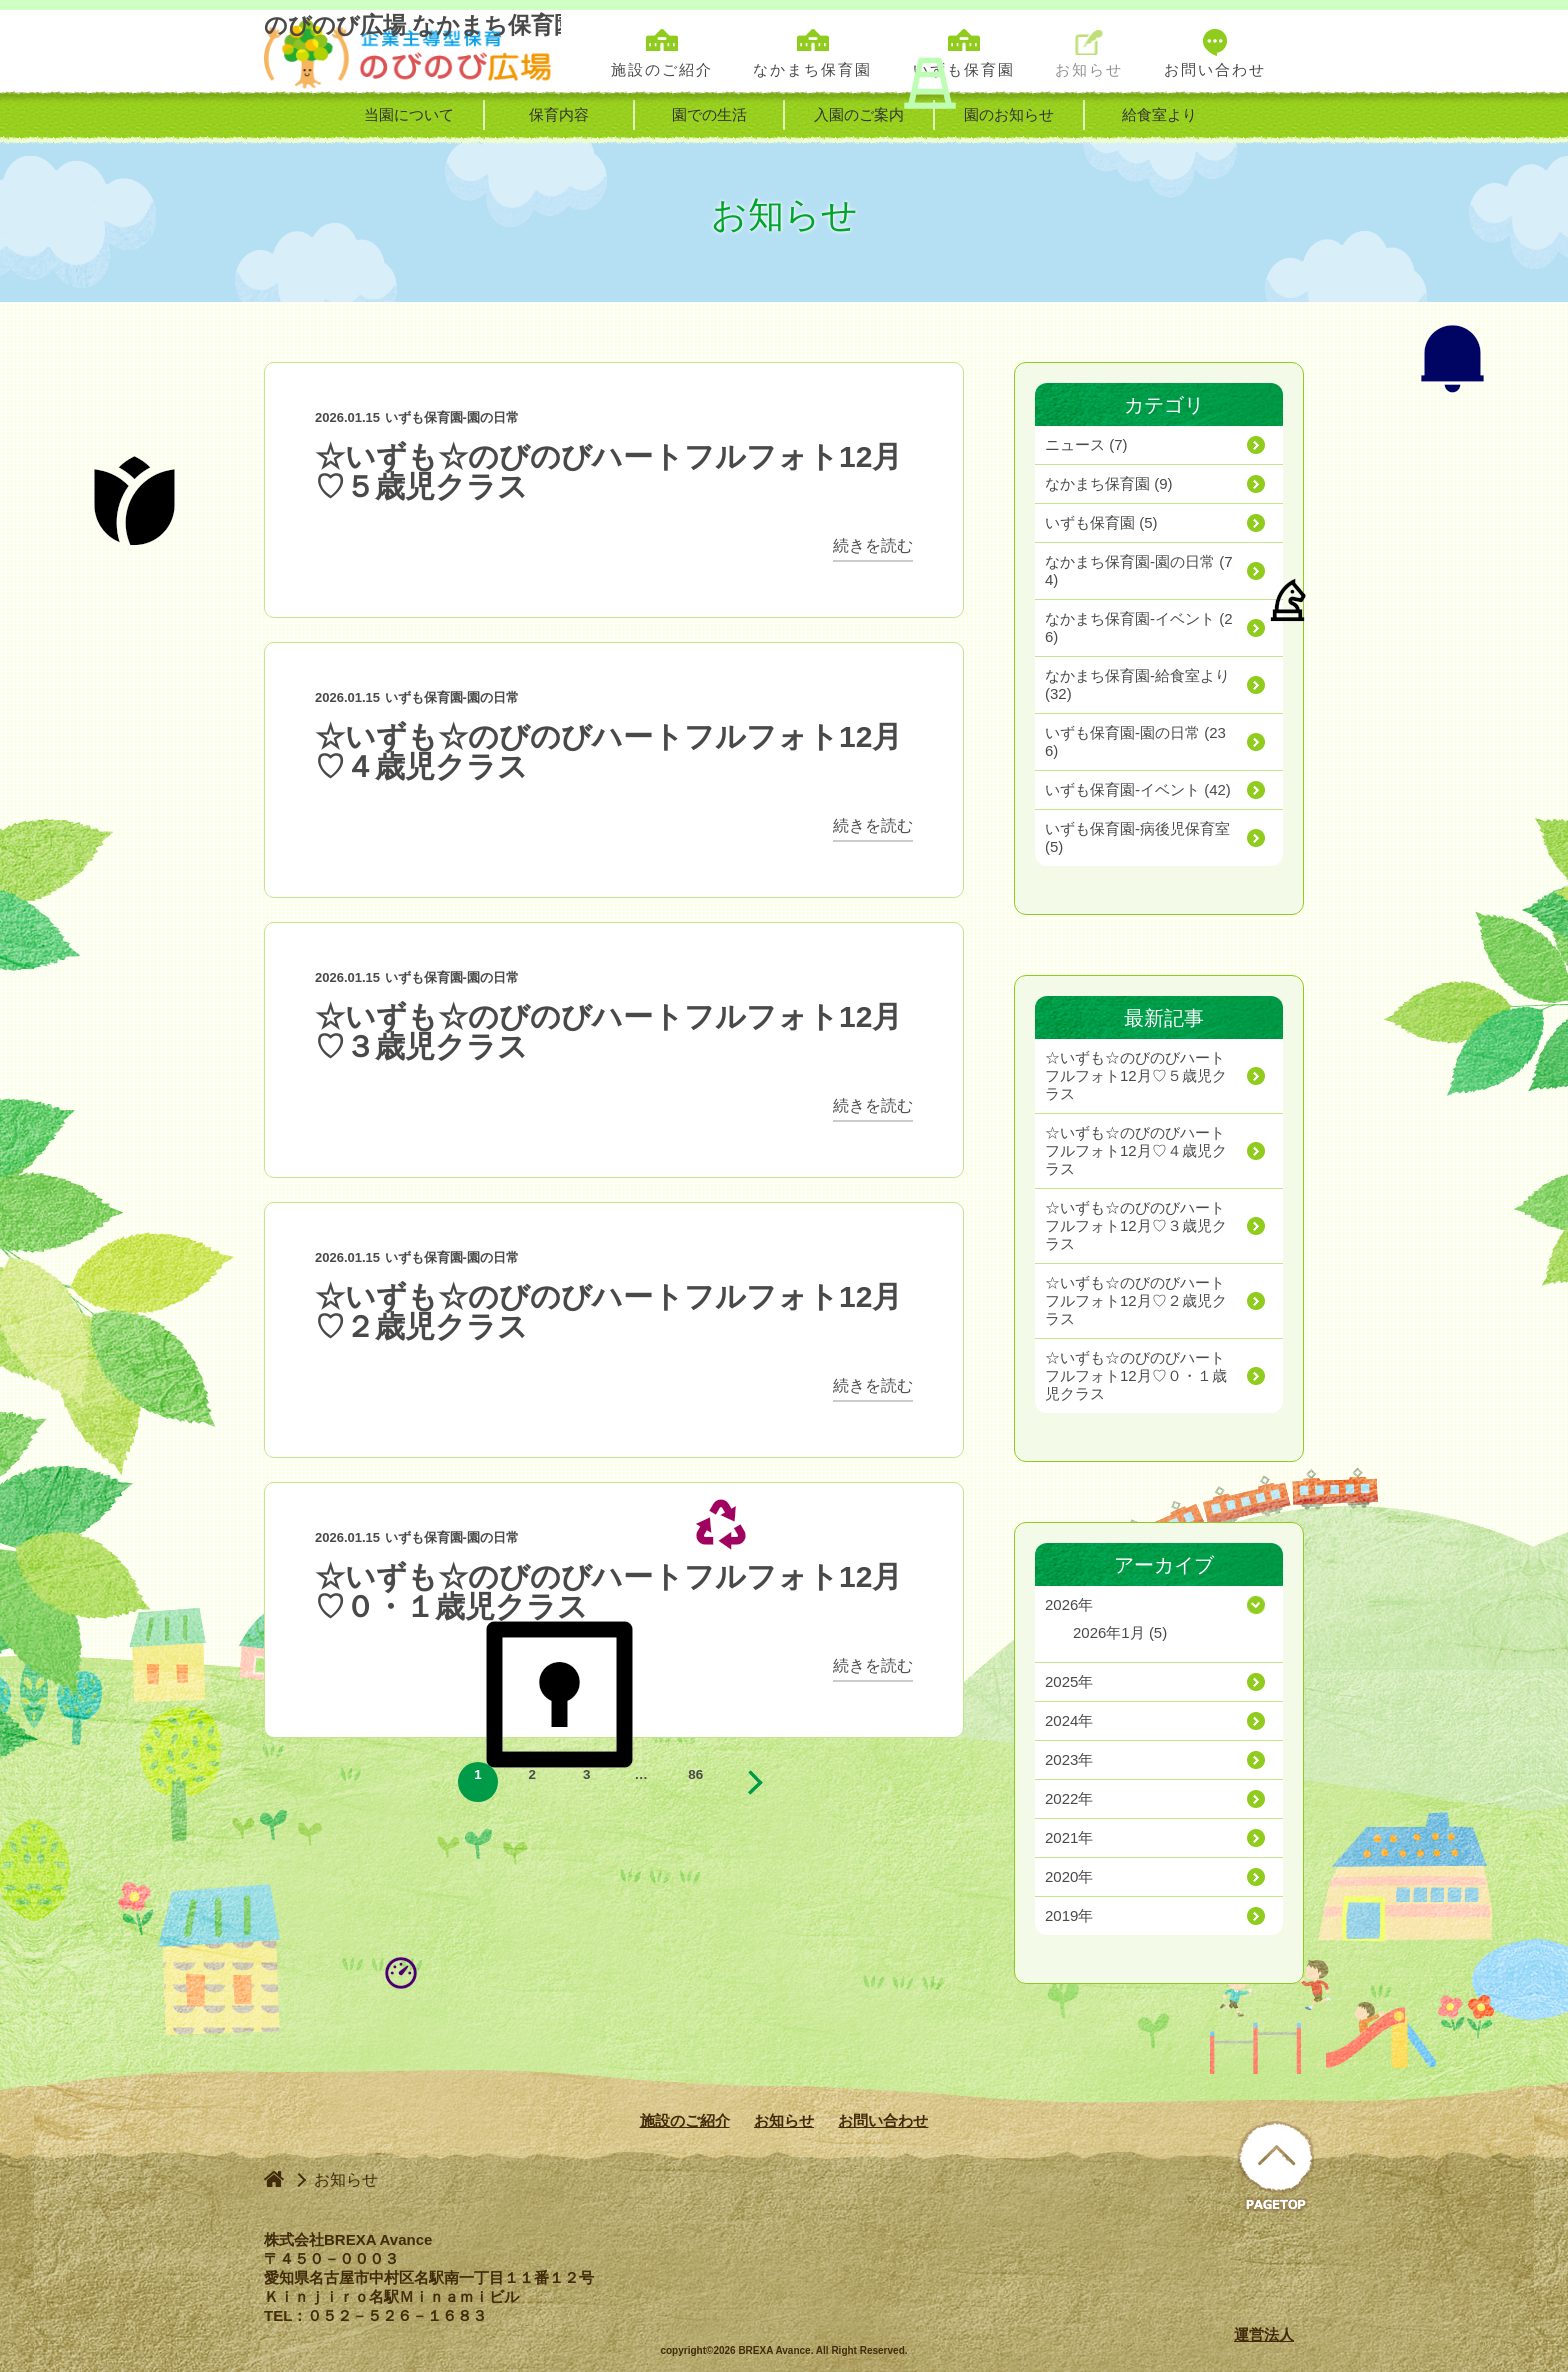 This screenshot has height=2372, width=1568. Describe the element at coordinates (401, 1973) in the screenshot. I see `access the dashboard` at that location.